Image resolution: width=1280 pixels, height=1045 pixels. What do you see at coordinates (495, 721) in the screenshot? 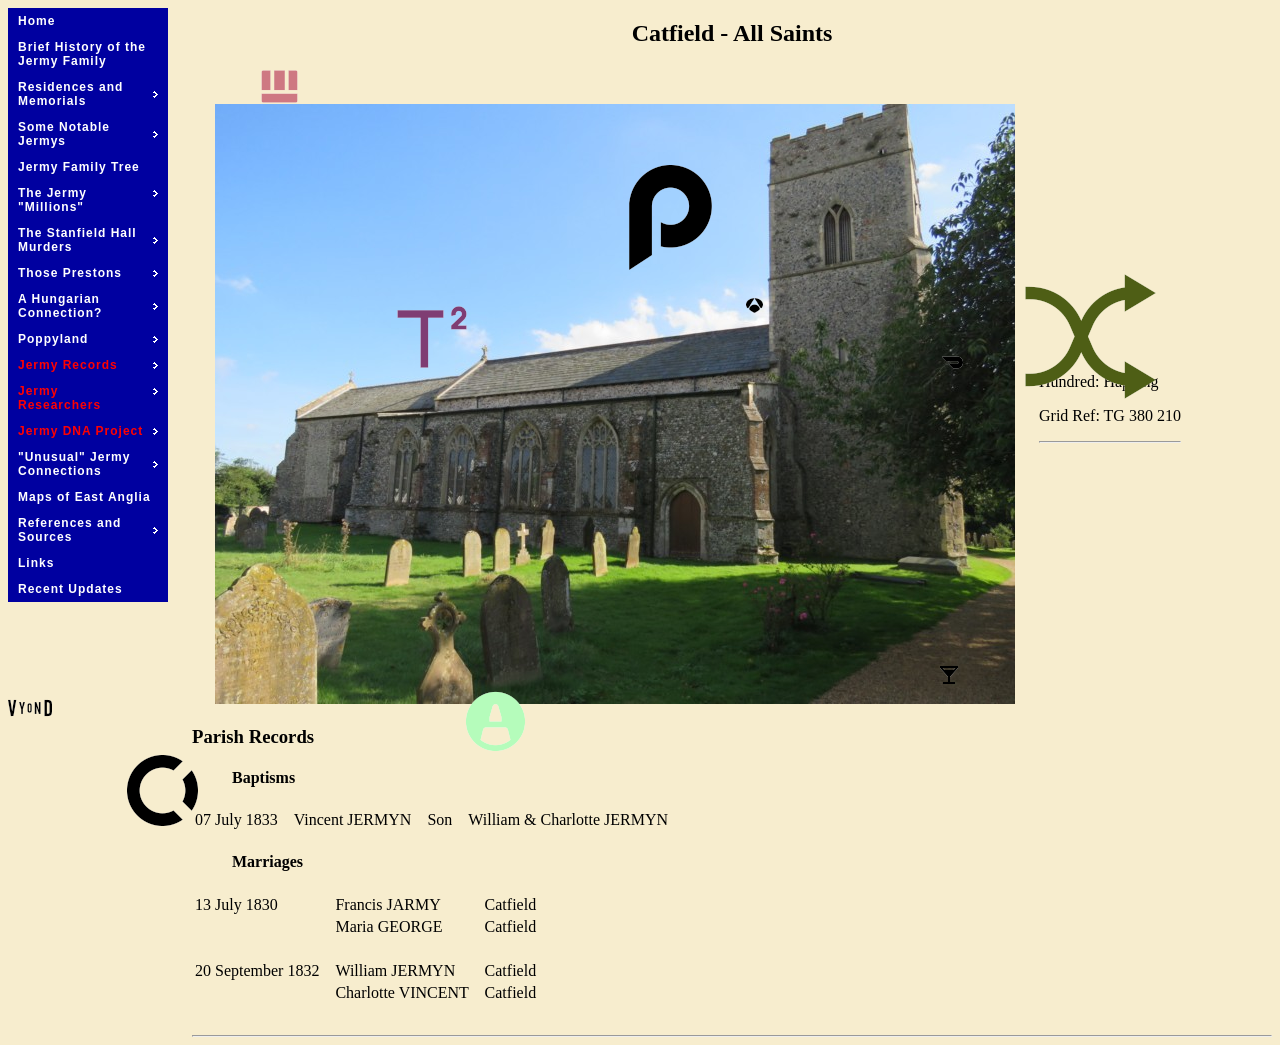
I see `open markup or annotation tools` at bounding box center [495, 721].